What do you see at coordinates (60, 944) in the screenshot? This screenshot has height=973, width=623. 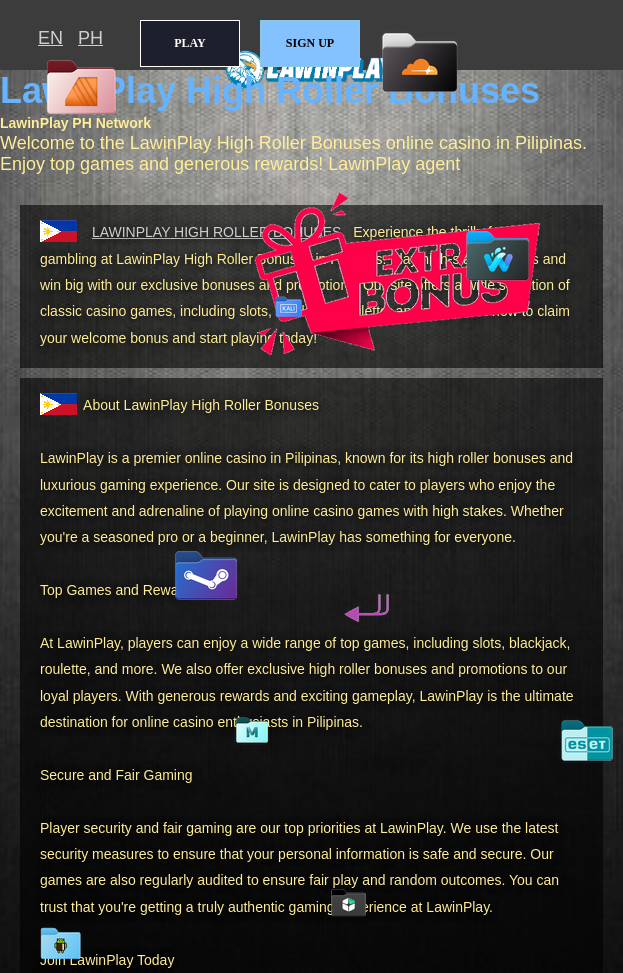 I see `folder containing android app files` at bounding box center [60, 944].